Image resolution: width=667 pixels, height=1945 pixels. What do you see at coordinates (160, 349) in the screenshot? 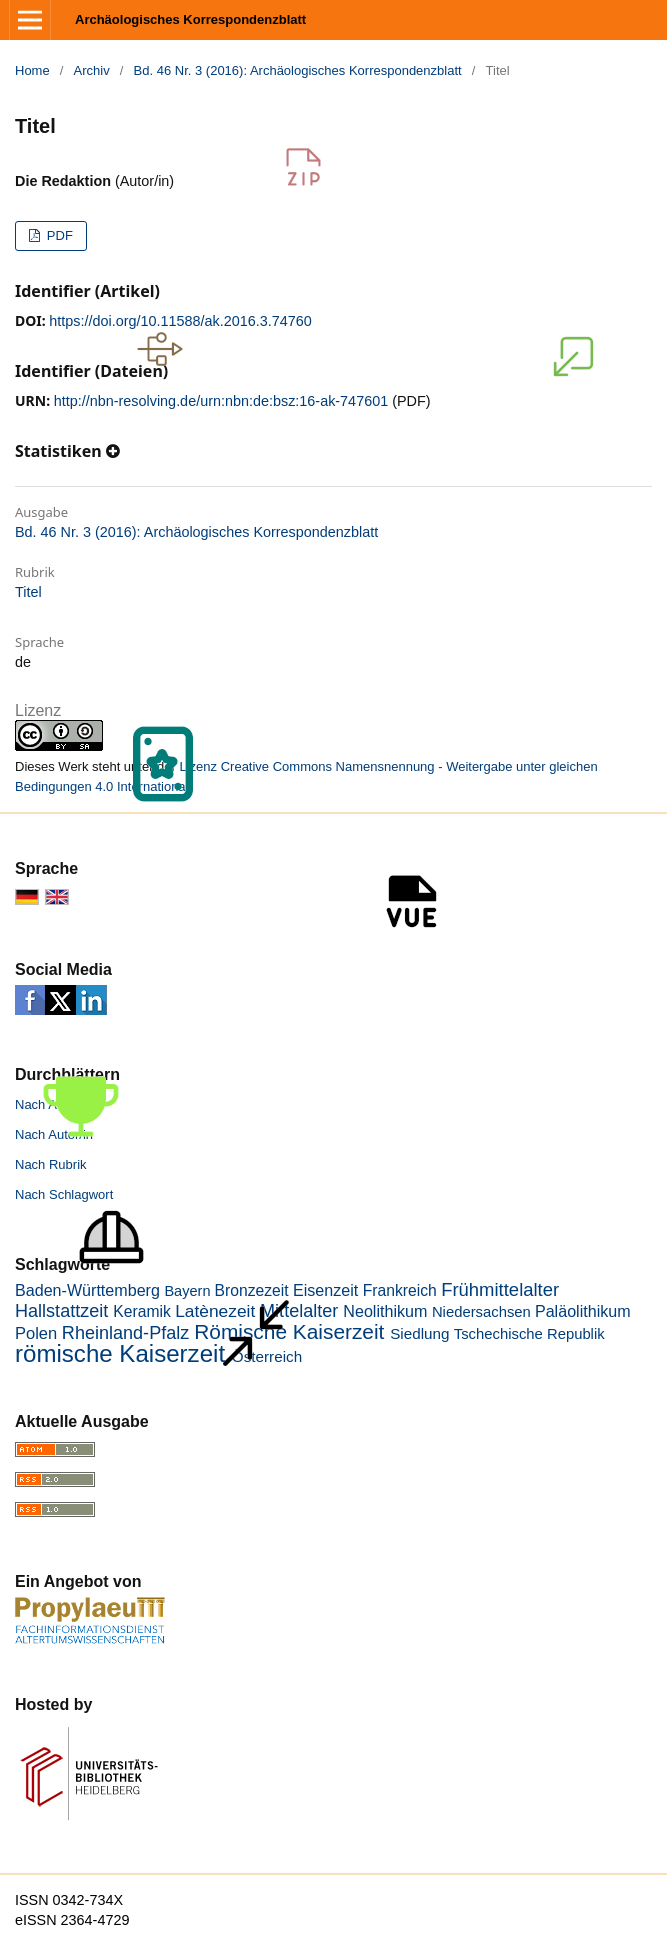
I see `connect a USB device` at bounding box center [160, 349].